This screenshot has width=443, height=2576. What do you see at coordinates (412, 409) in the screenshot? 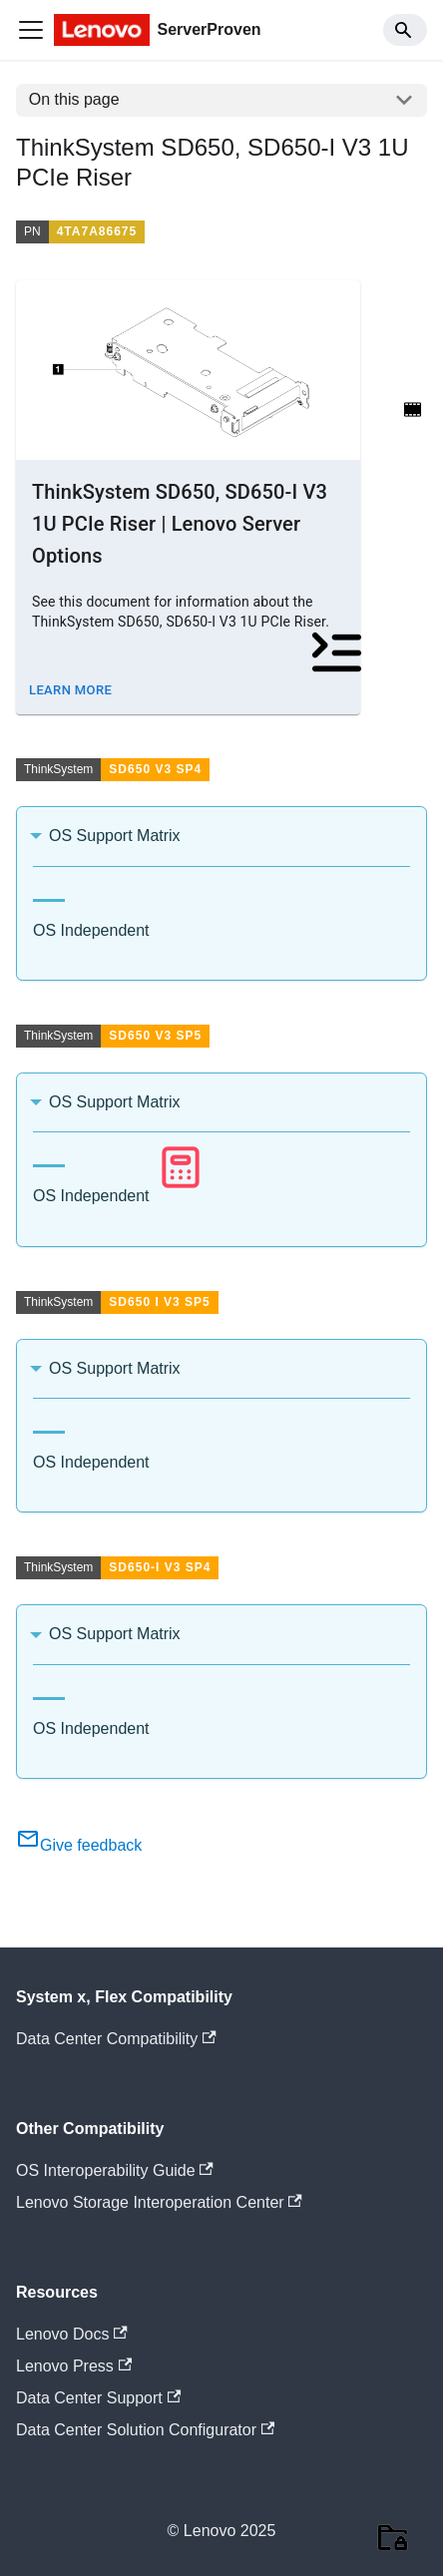
I see `view video or film content` at bounding box center [412, 409].